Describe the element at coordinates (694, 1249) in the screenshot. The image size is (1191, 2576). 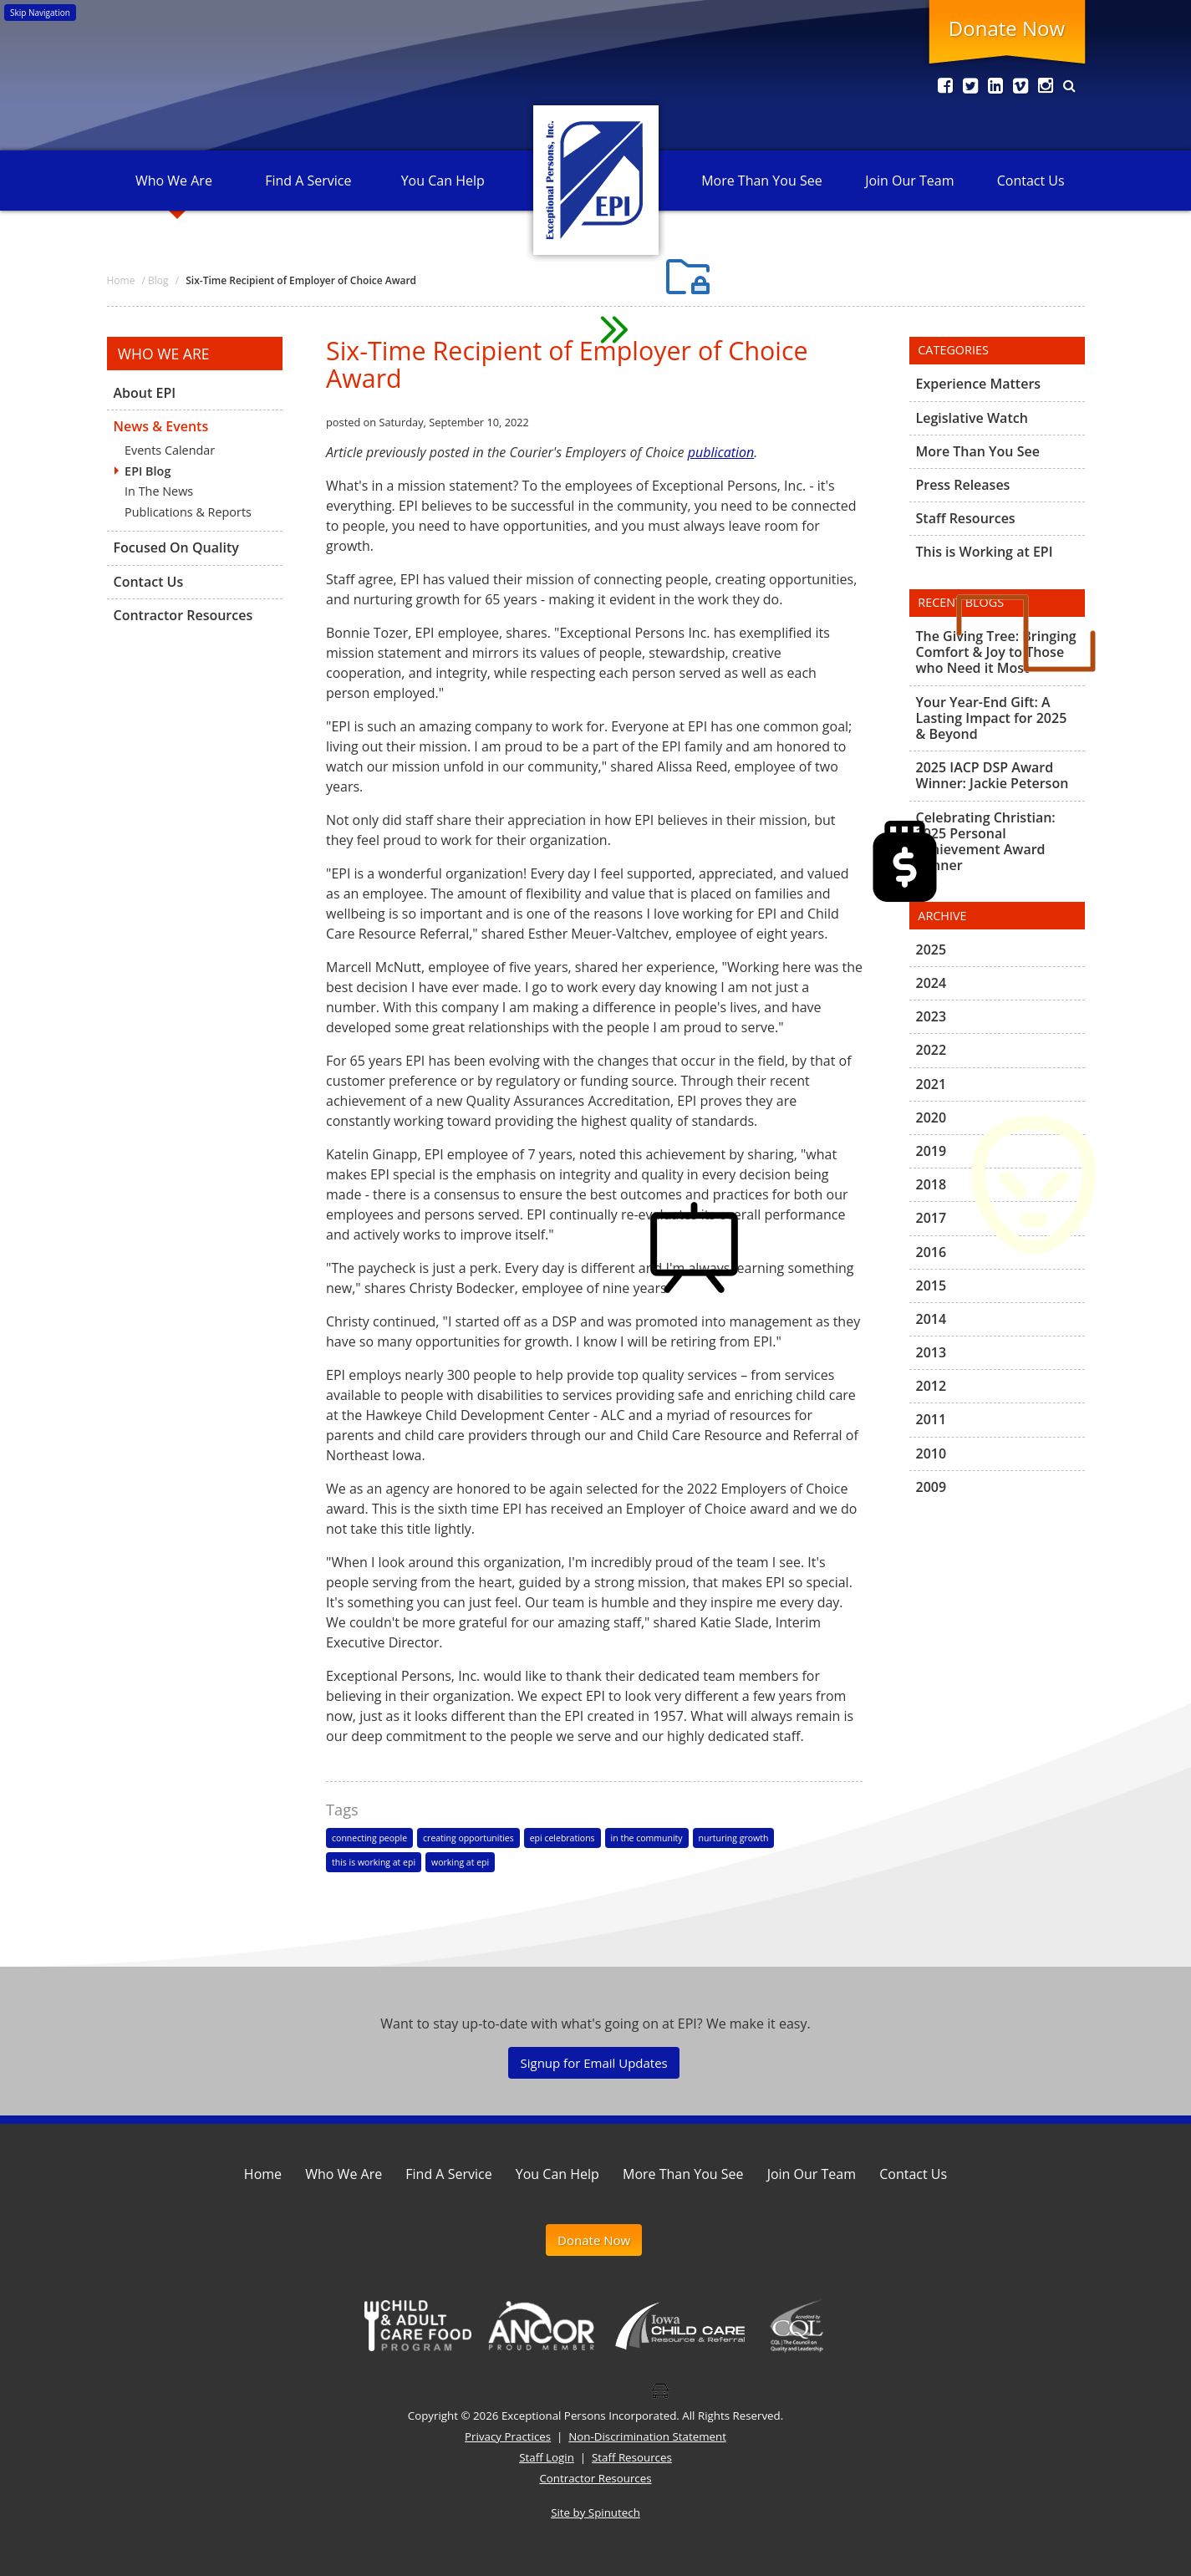
I see `start a presentation or slideshow` at that location.